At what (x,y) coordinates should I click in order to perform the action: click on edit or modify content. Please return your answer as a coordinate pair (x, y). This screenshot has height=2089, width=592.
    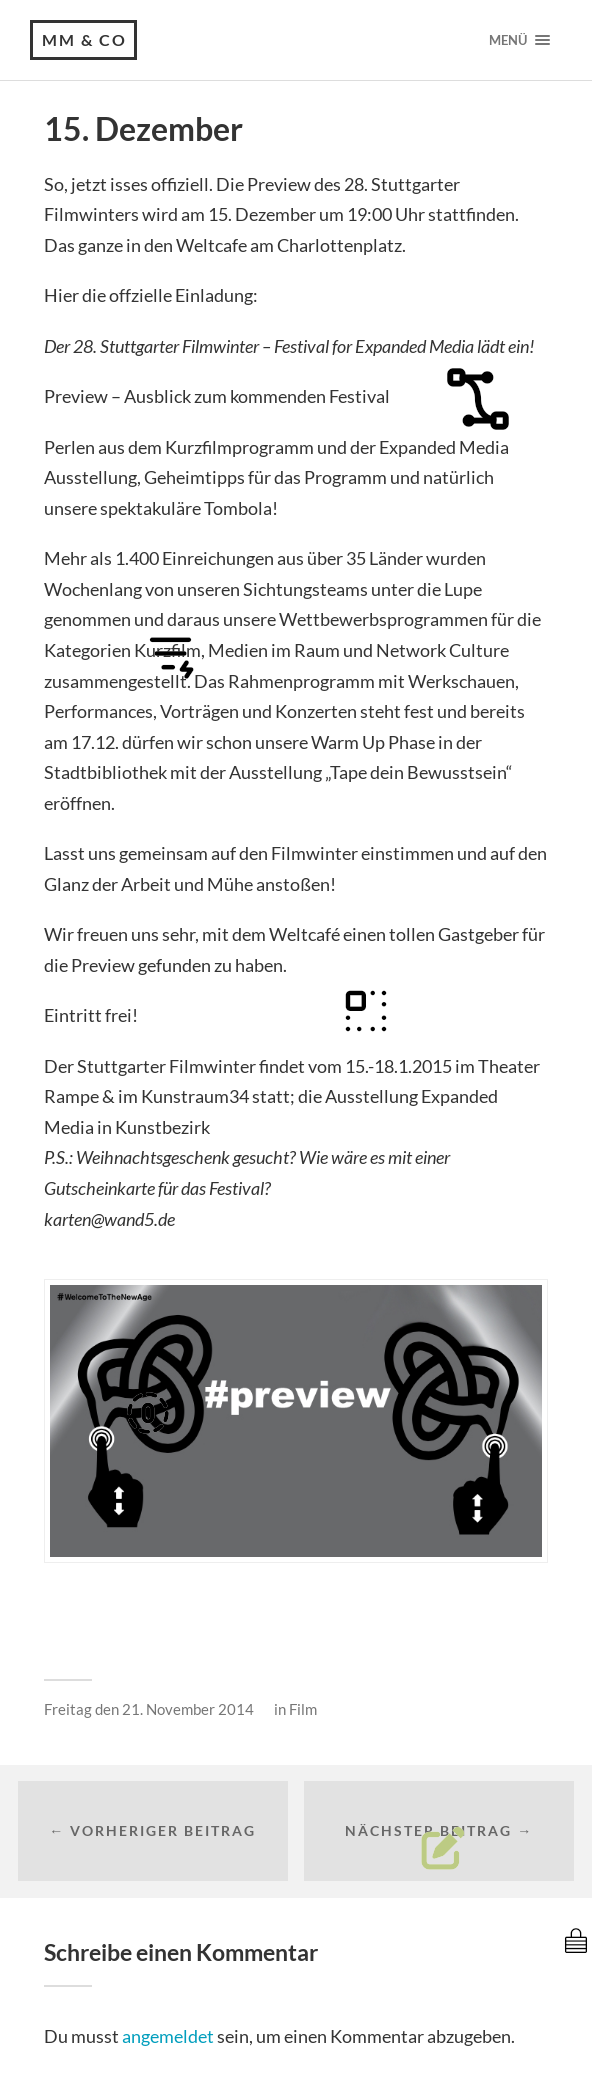
    Looking at the image, I should click on (443, 1848).